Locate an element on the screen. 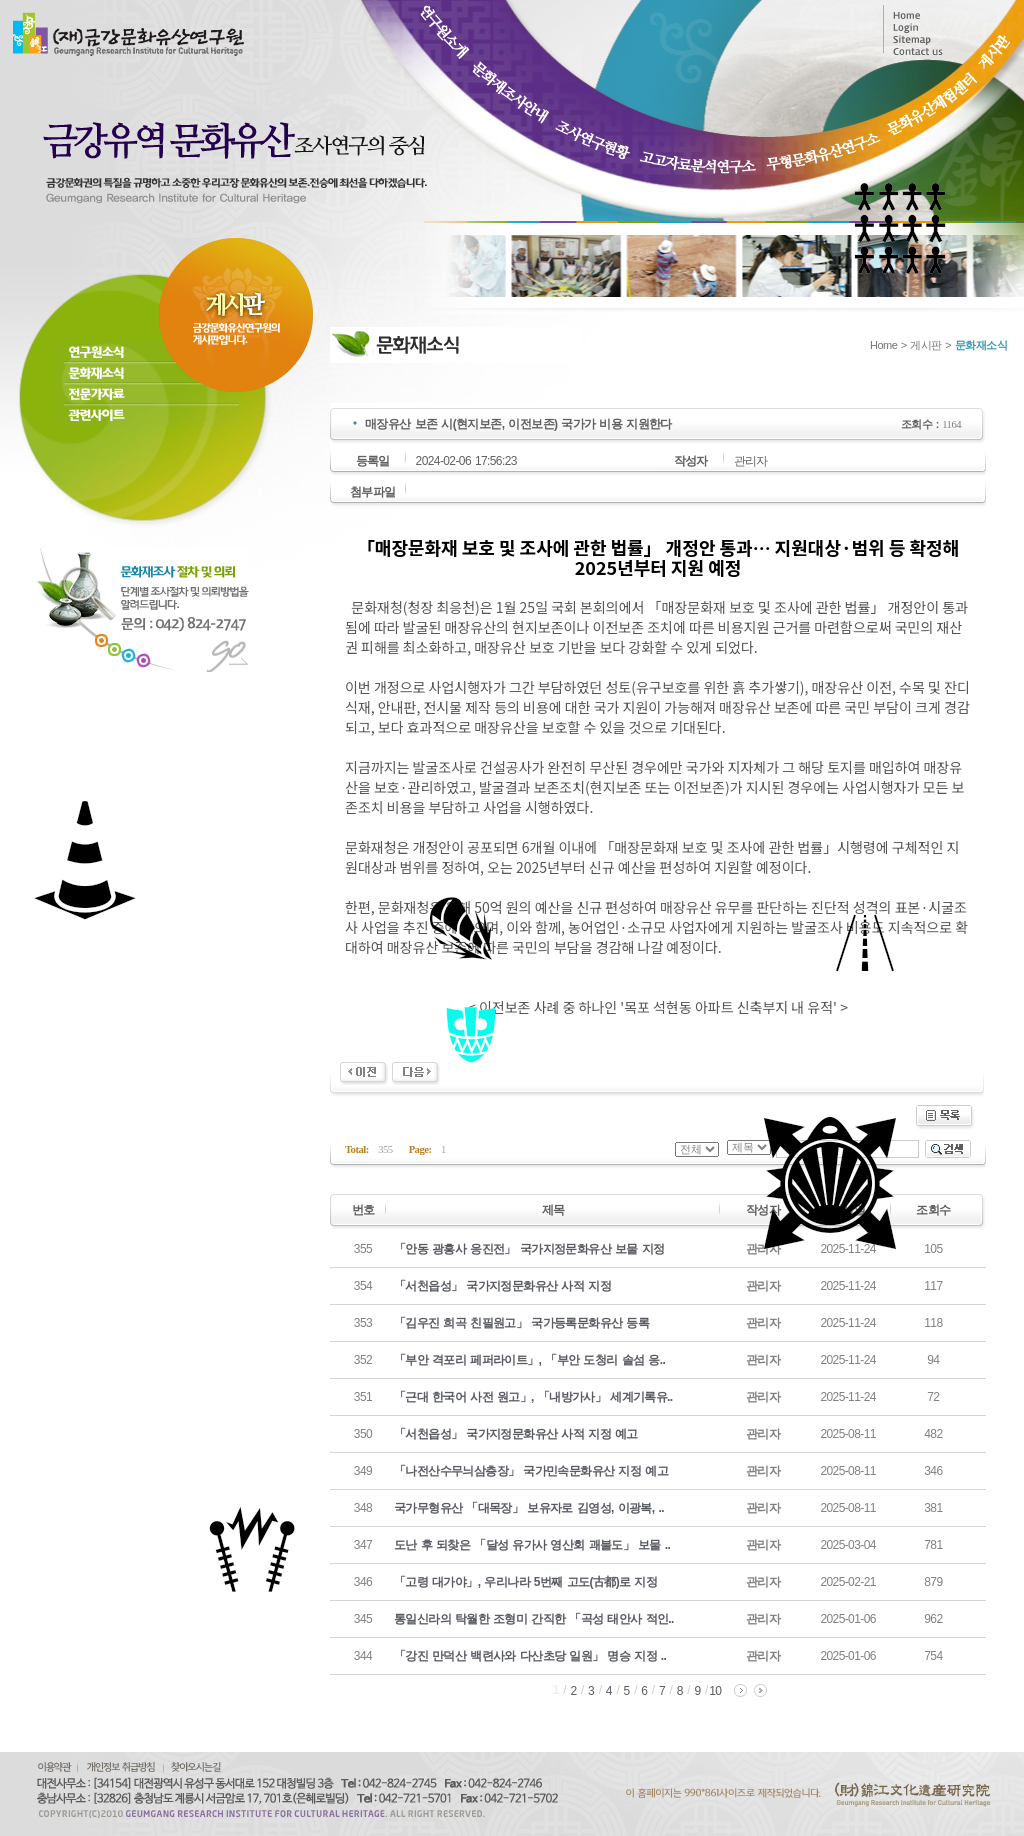  view directions or navigation options is located at coordinates (865, 943).